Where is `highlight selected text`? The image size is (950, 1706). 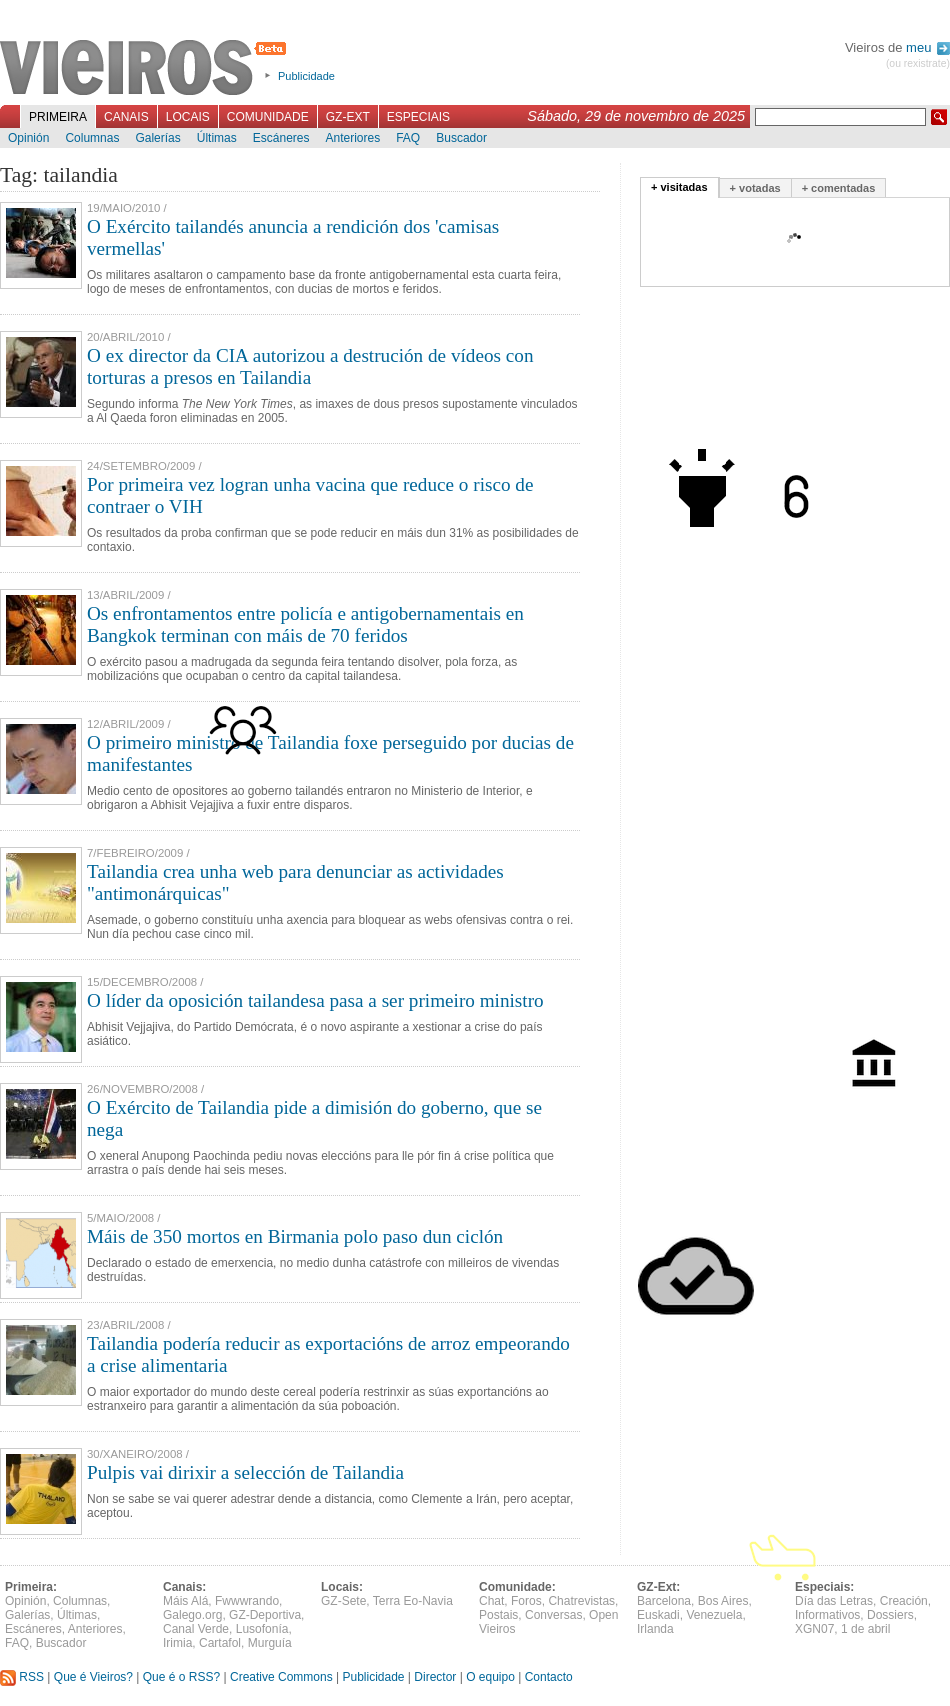
highlight selected text is located at coordinates (702, 488).